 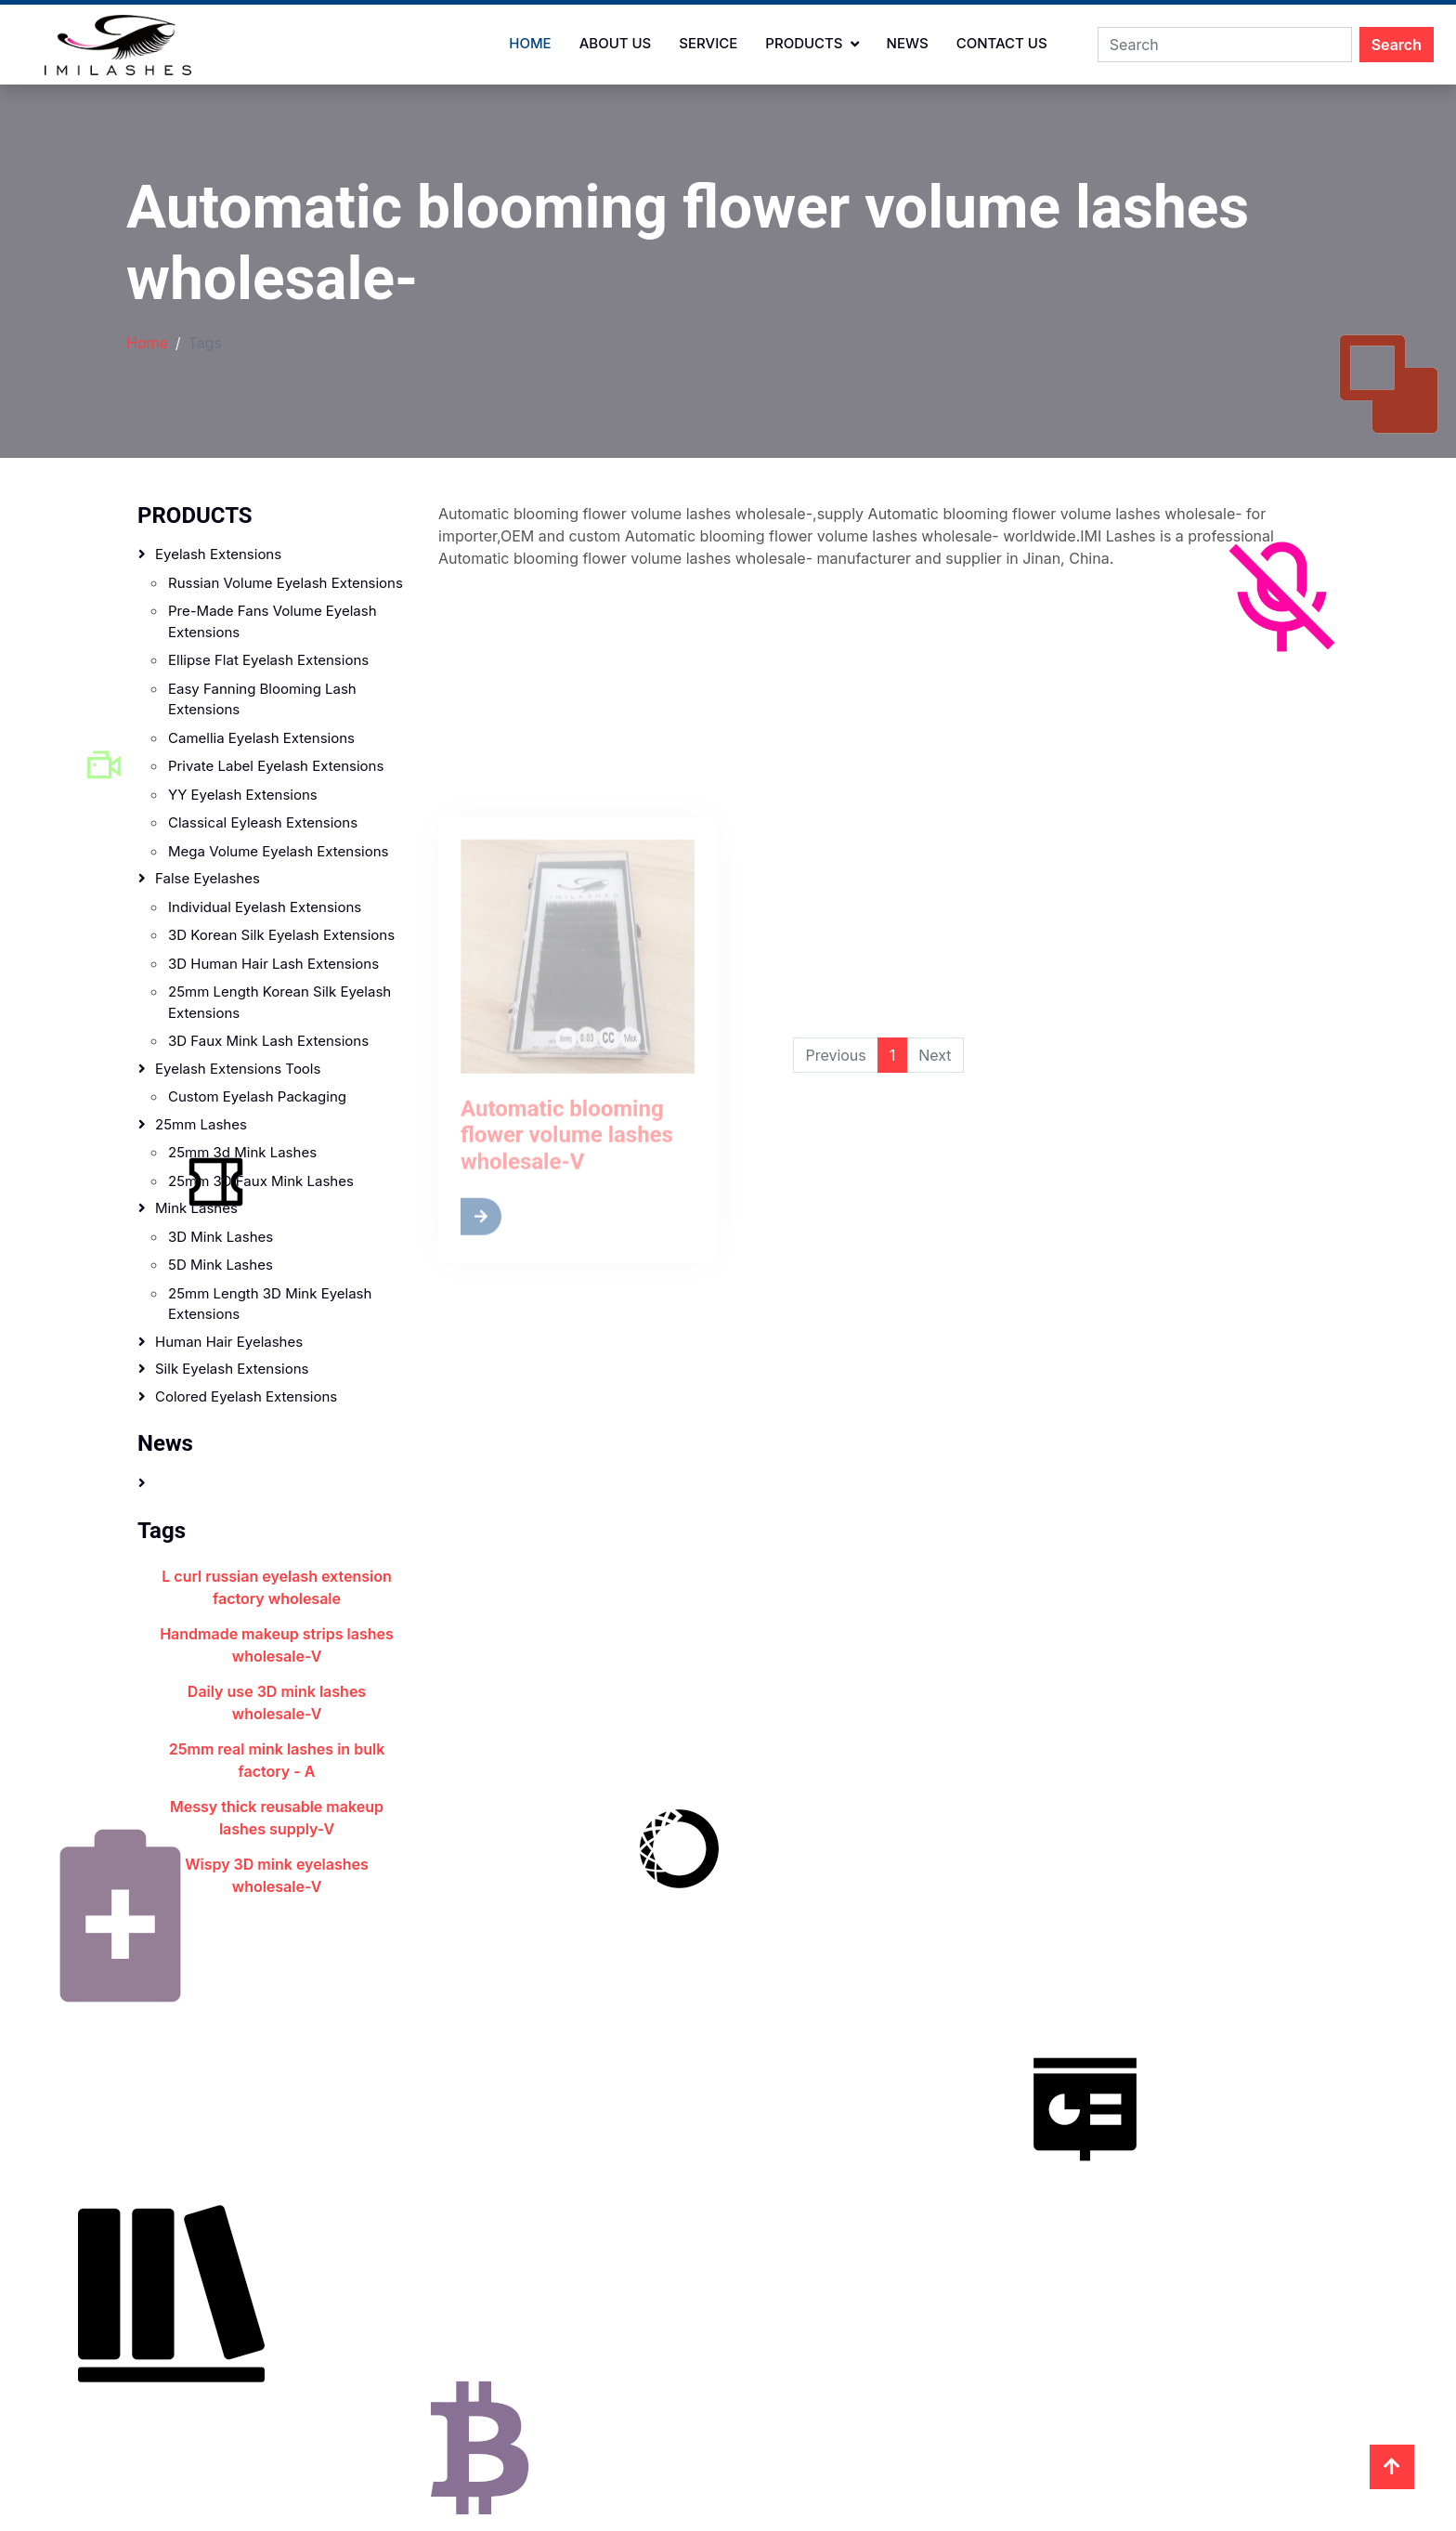 I want to click on start recording a video, so click(x=104, y=766).